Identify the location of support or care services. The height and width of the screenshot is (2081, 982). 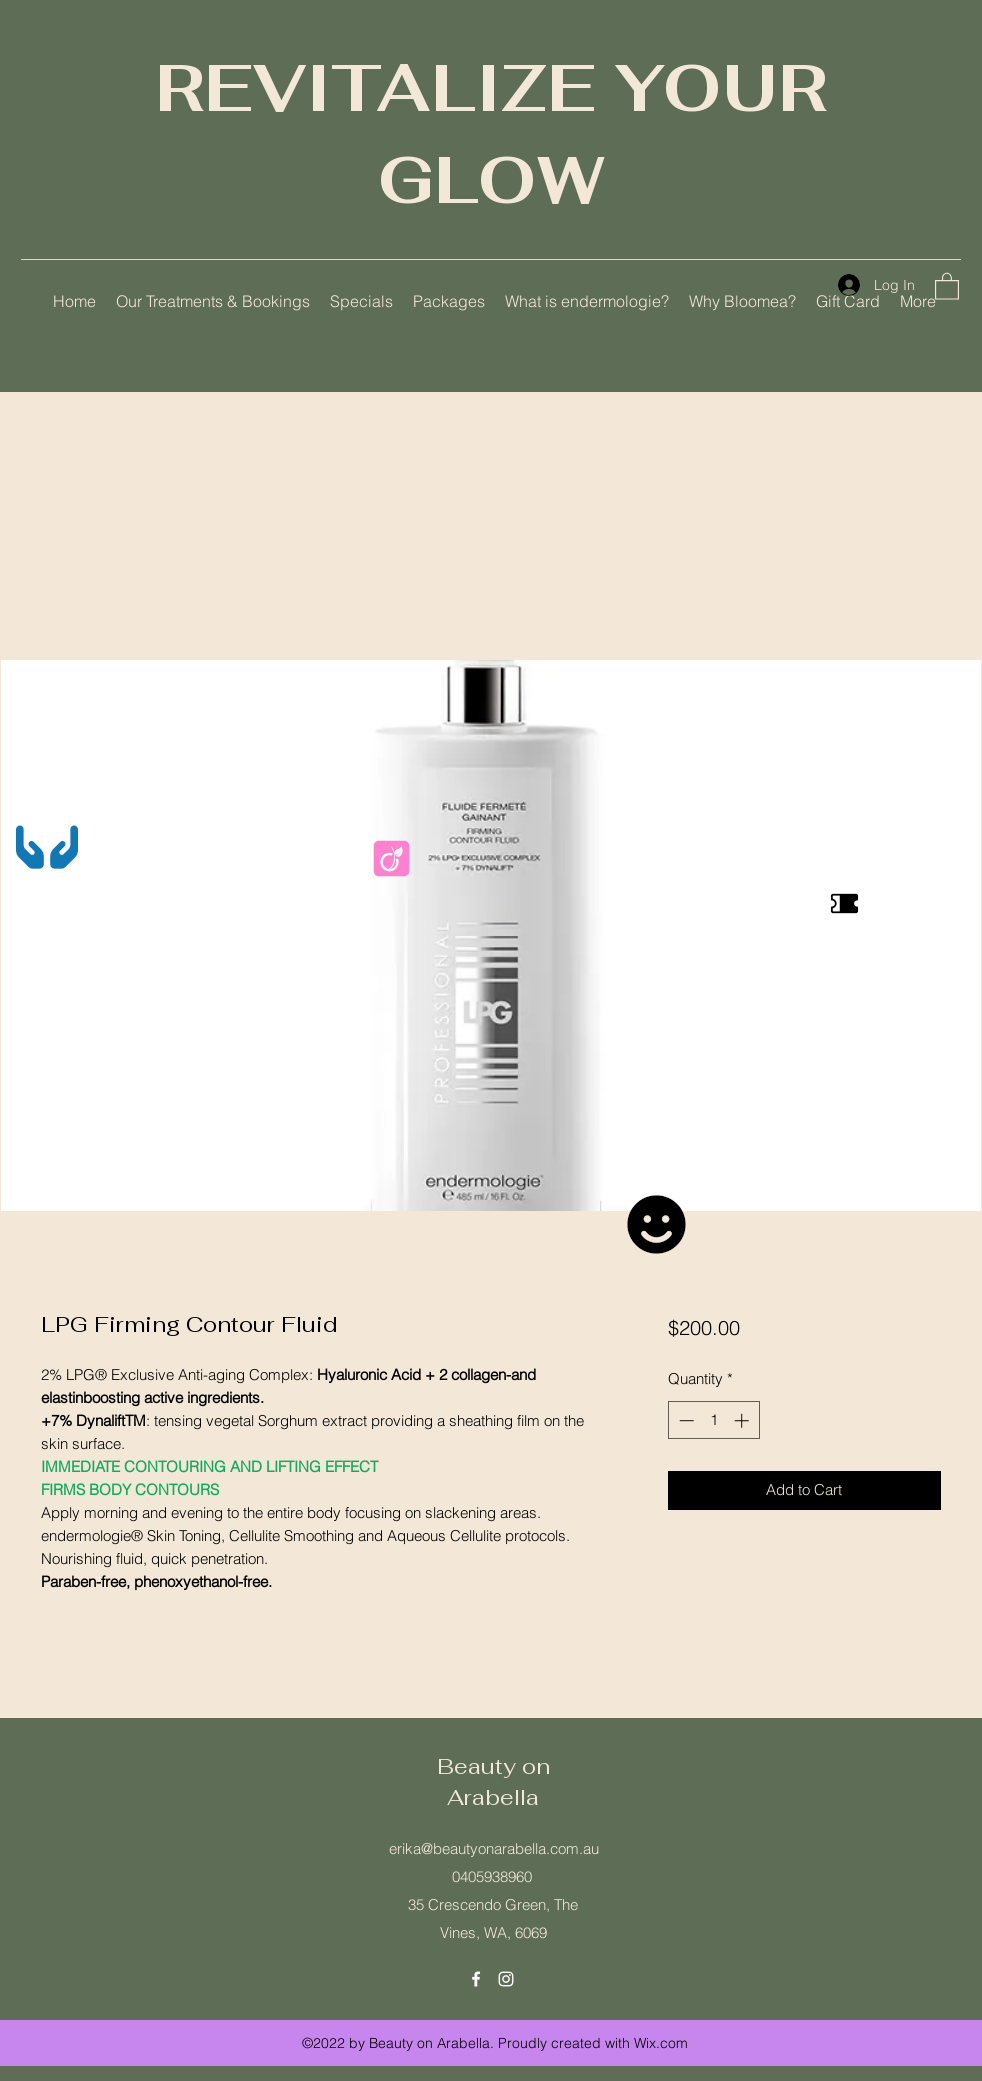
(47, 844).